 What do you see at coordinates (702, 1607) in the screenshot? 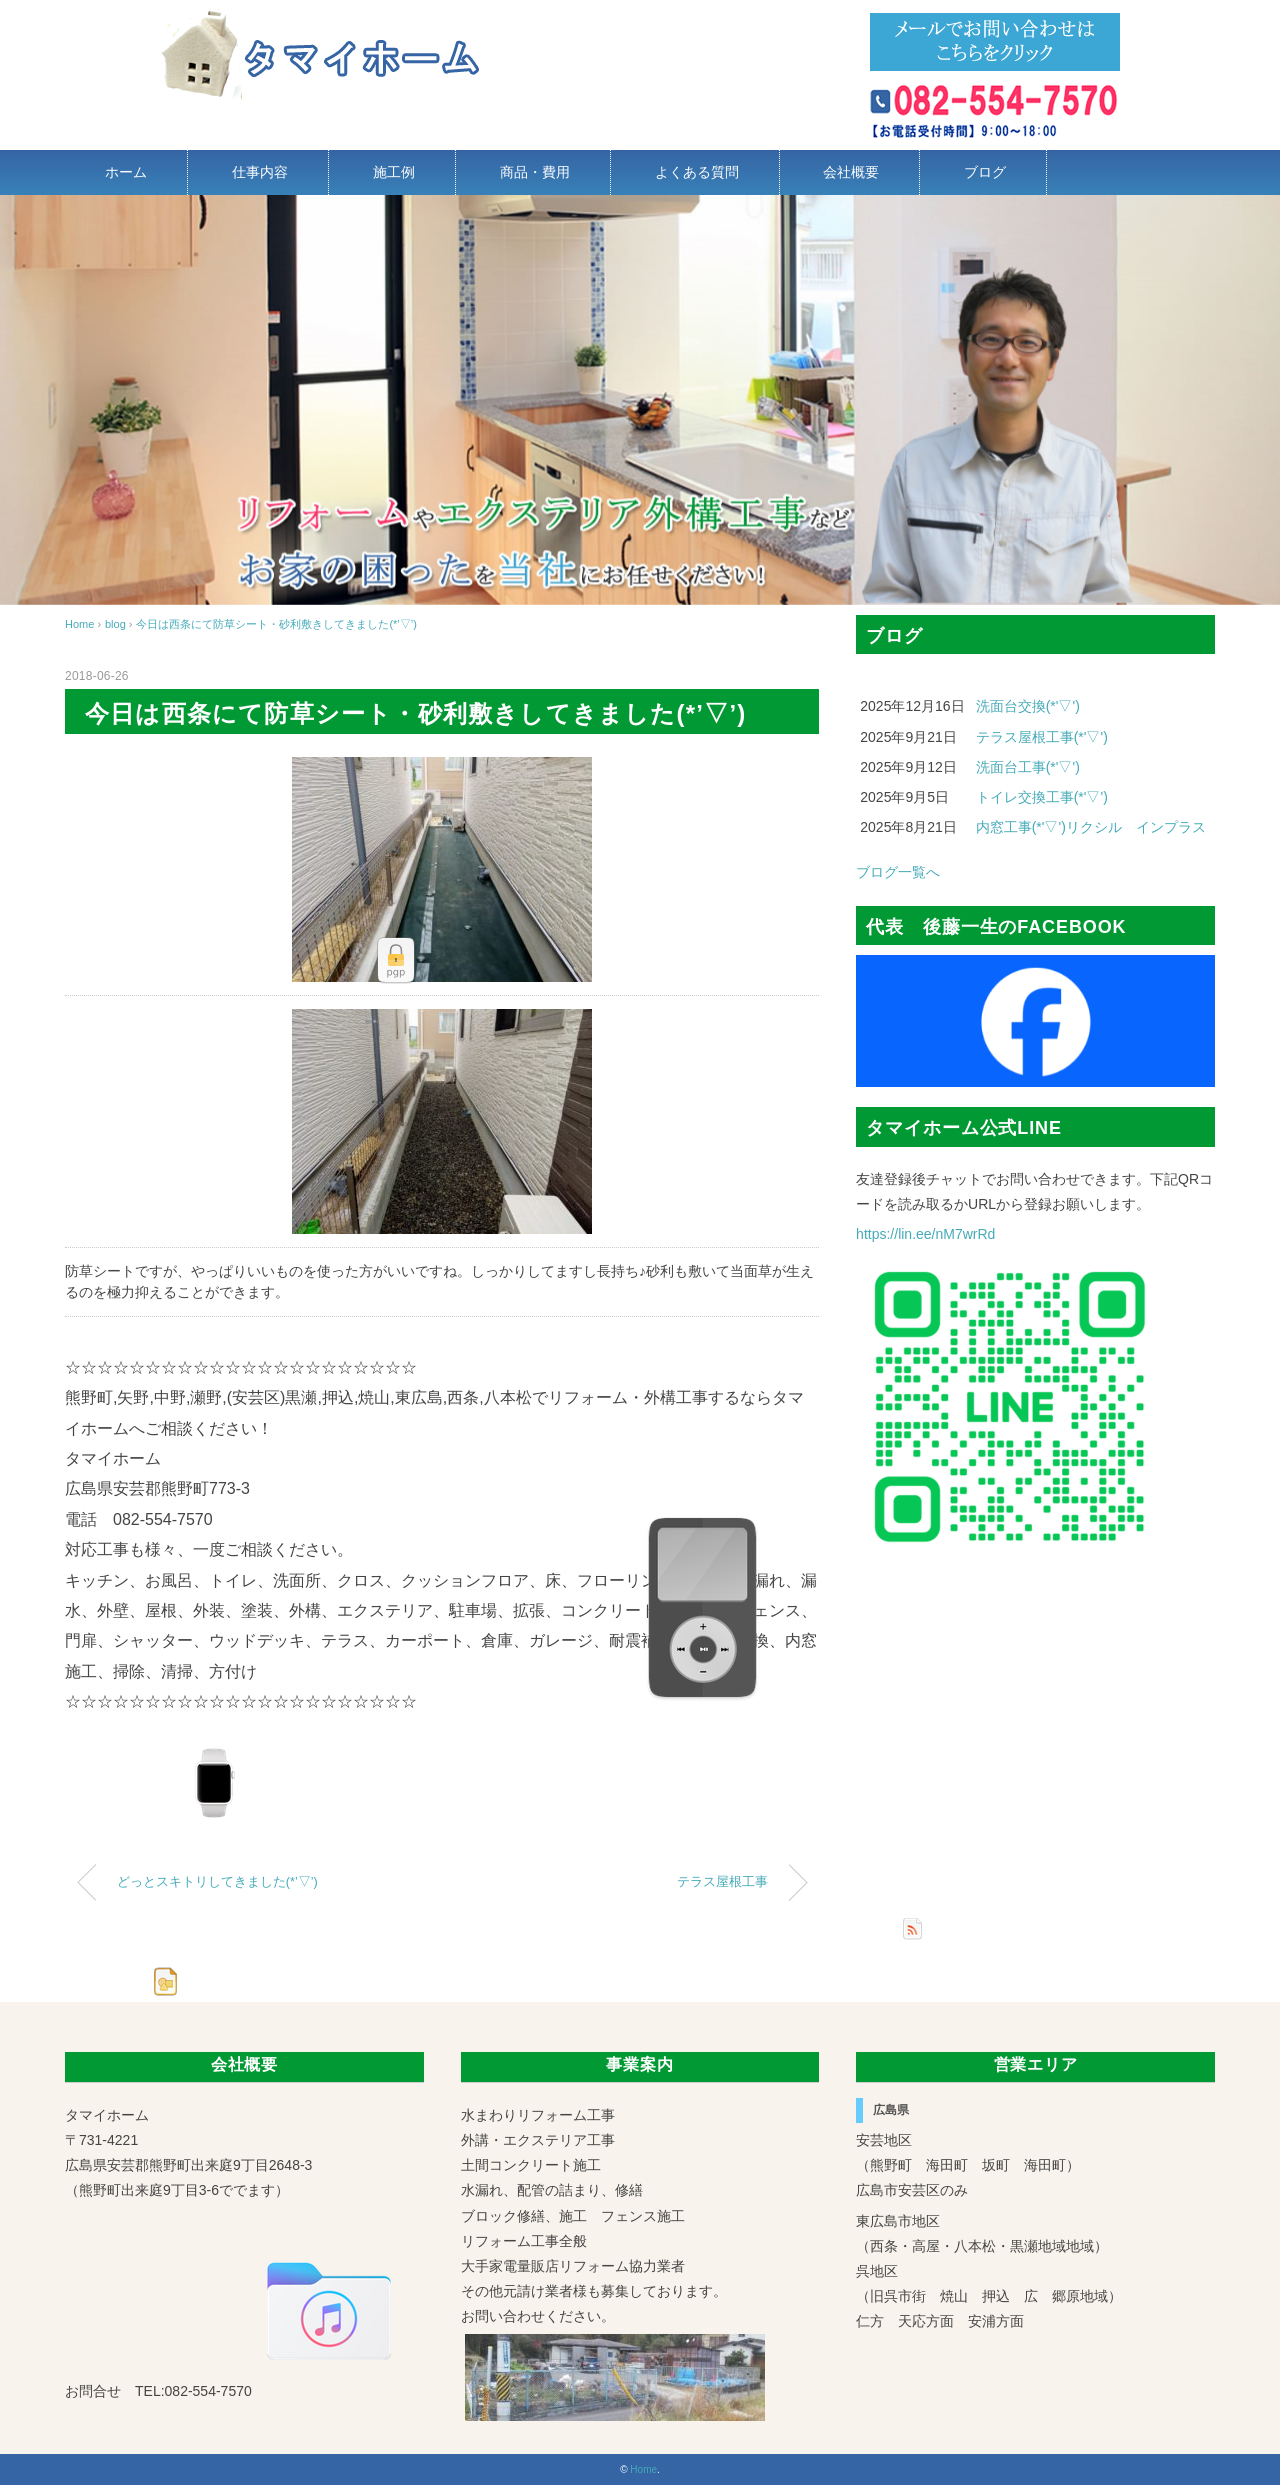
I see `indicates a connected multimedia player device` at bounding box center [702, 1607].